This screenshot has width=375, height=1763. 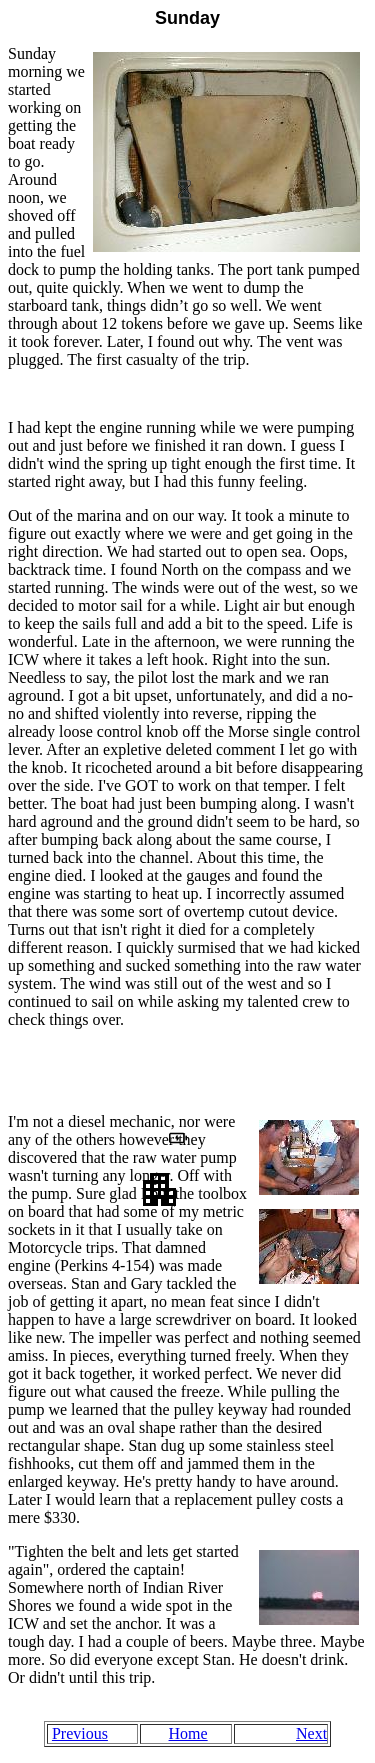 What do you see at coordinates (184, 189) in the screenshot?
I see `indicates loading or processing in progress` at bounding box center [184, 189].